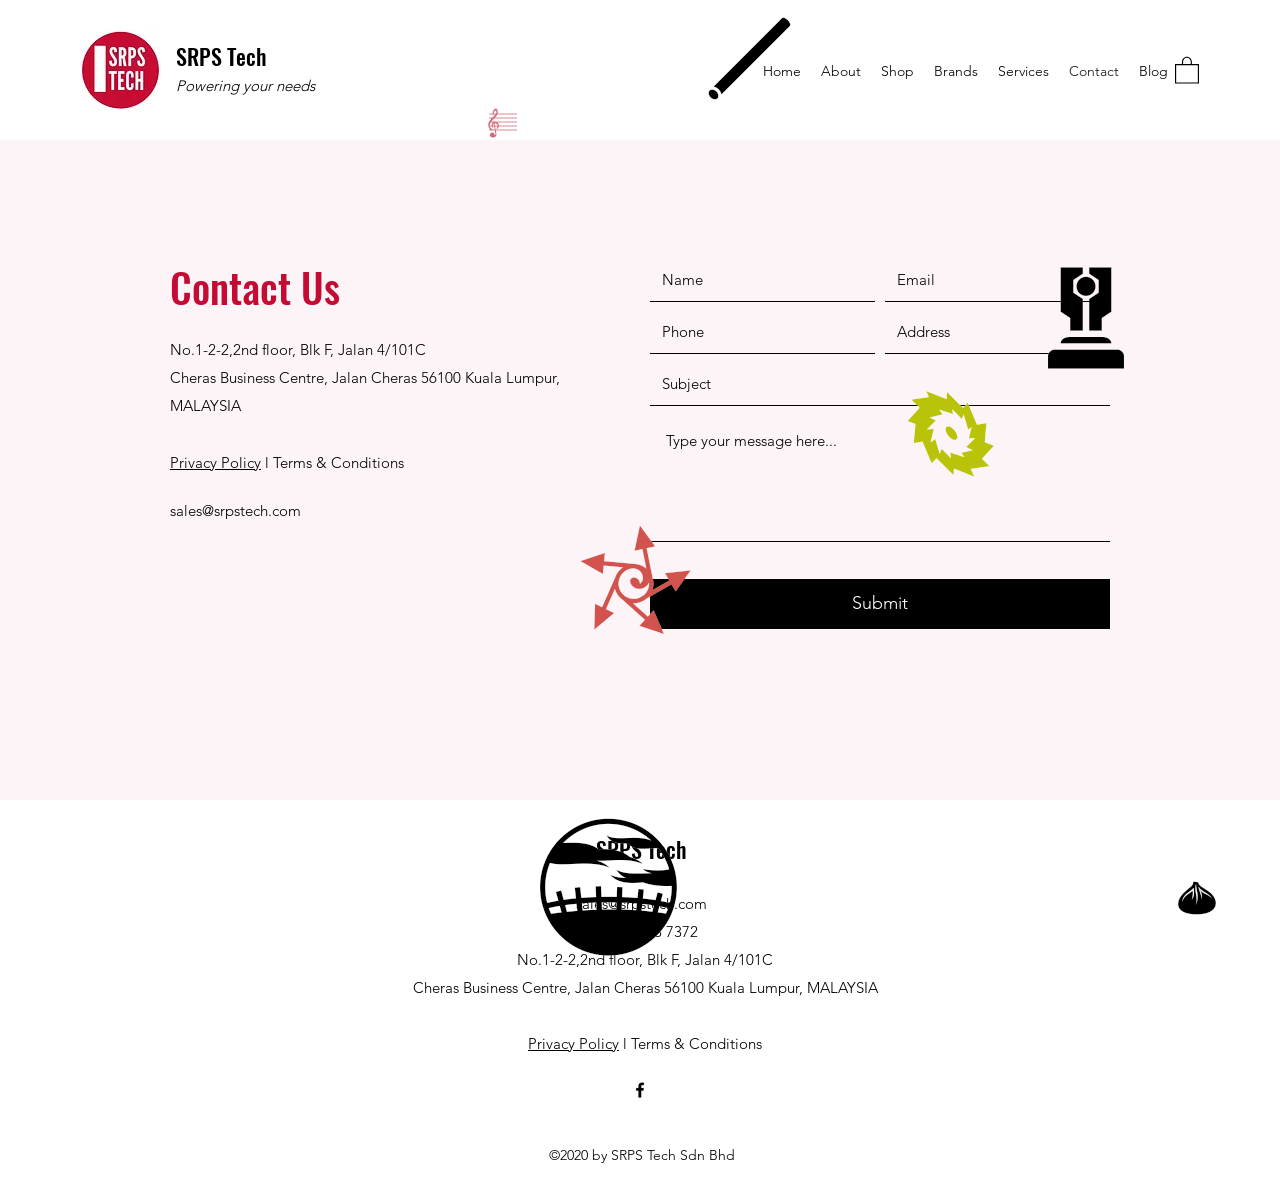 The width and height of the screenshot is (1280, 1200). I want to click on craft or upgrade saw-type weapons, so click(951, 434).